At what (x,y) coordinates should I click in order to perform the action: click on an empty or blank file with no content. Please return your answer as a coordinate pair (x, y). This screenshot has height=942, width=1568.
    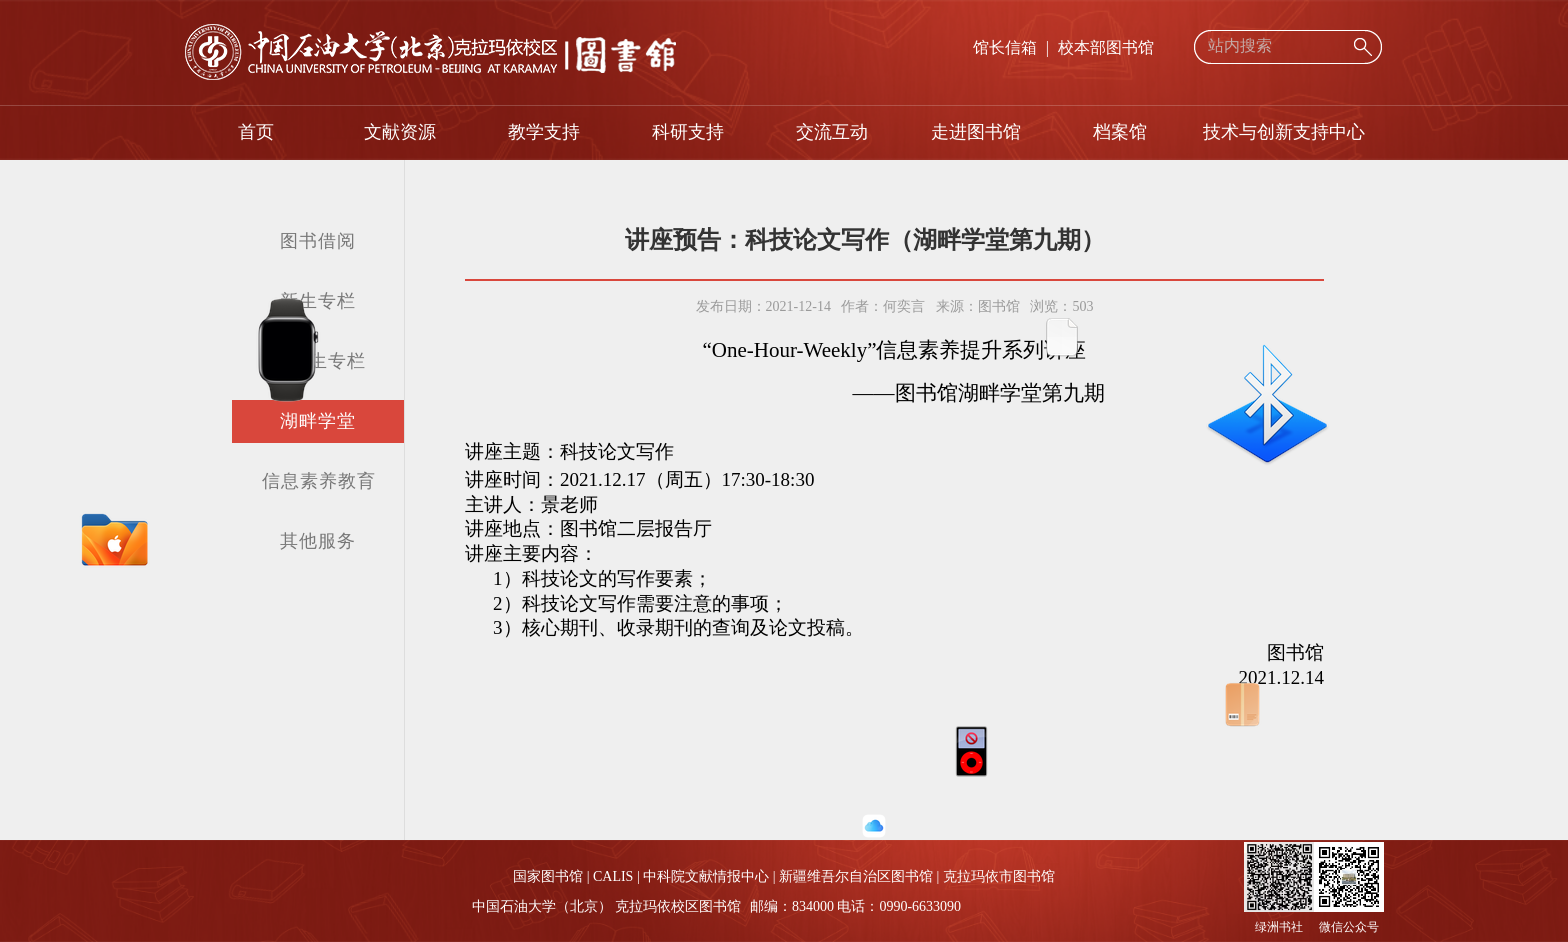
    Looking at the image, I should click on (1062, 337).